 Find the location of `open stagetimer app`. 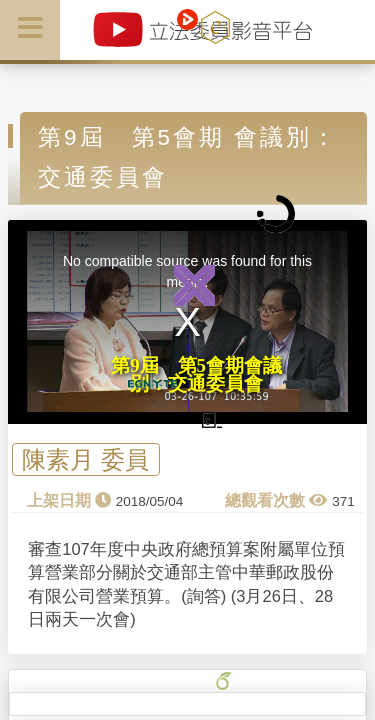

open stagetimer app is located at coordinates (276, 214).